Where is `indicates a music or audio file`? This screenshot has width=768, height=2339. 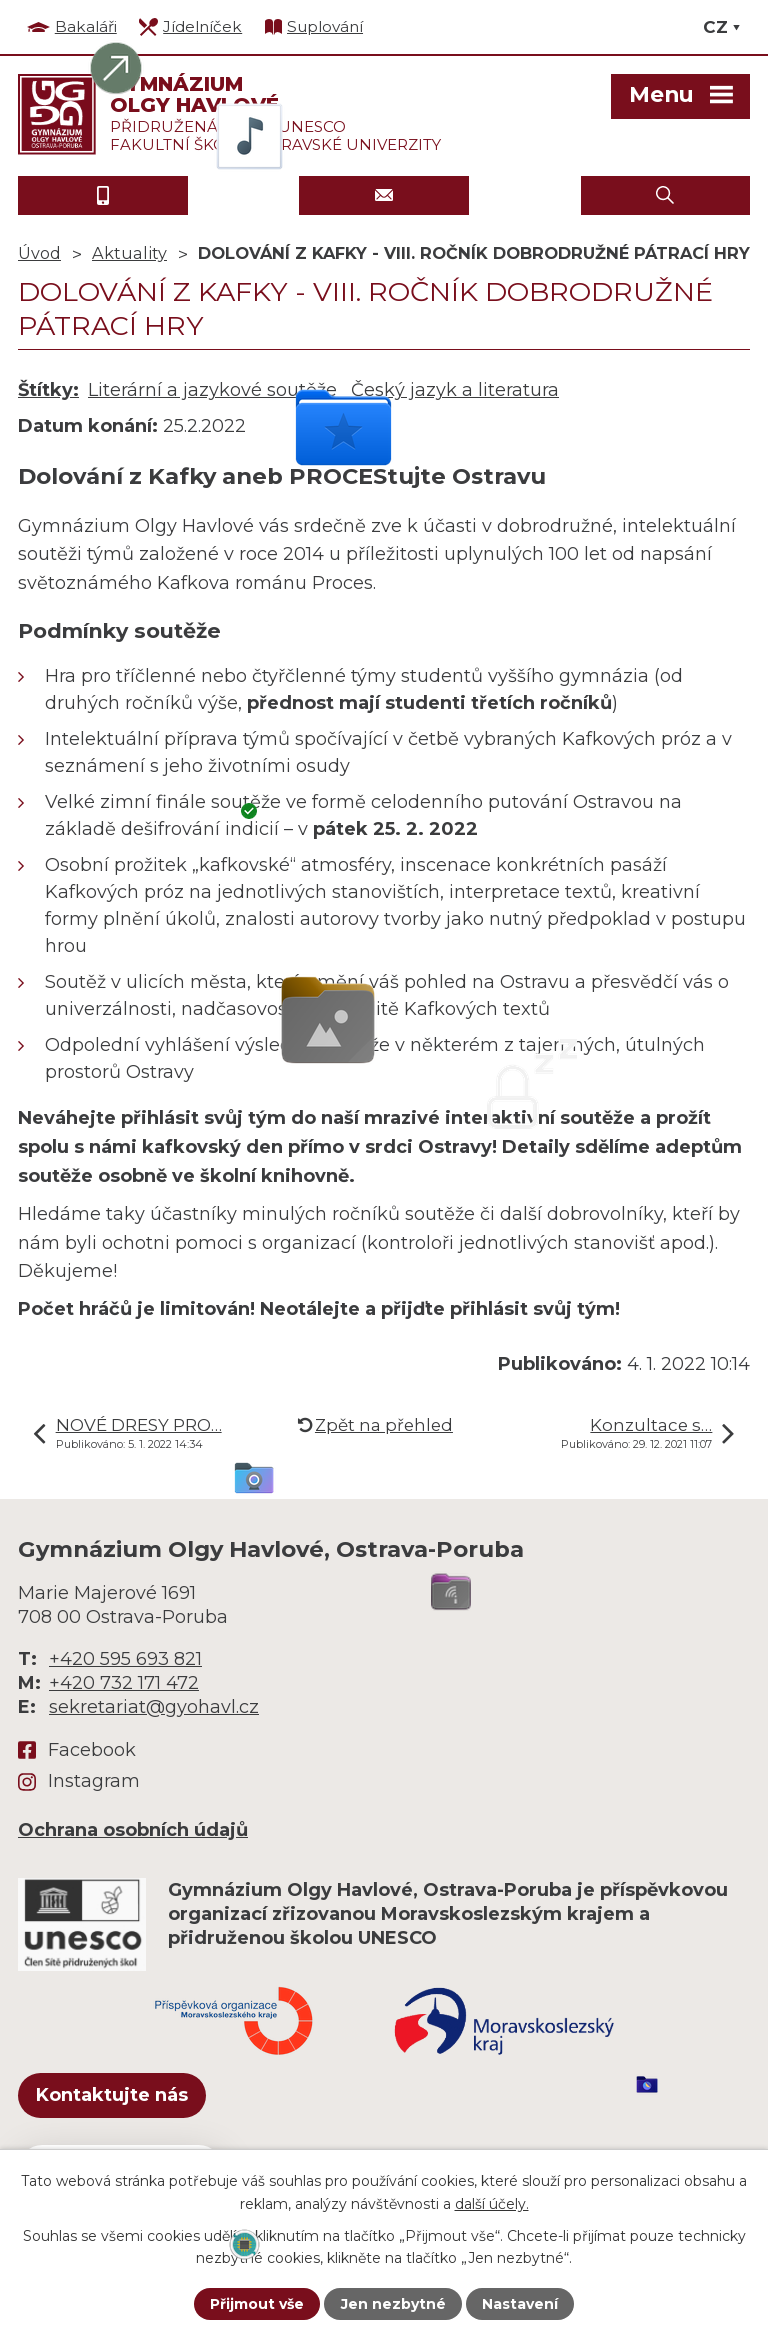
indicates a music or audio file is located at coordinates (249, 136).